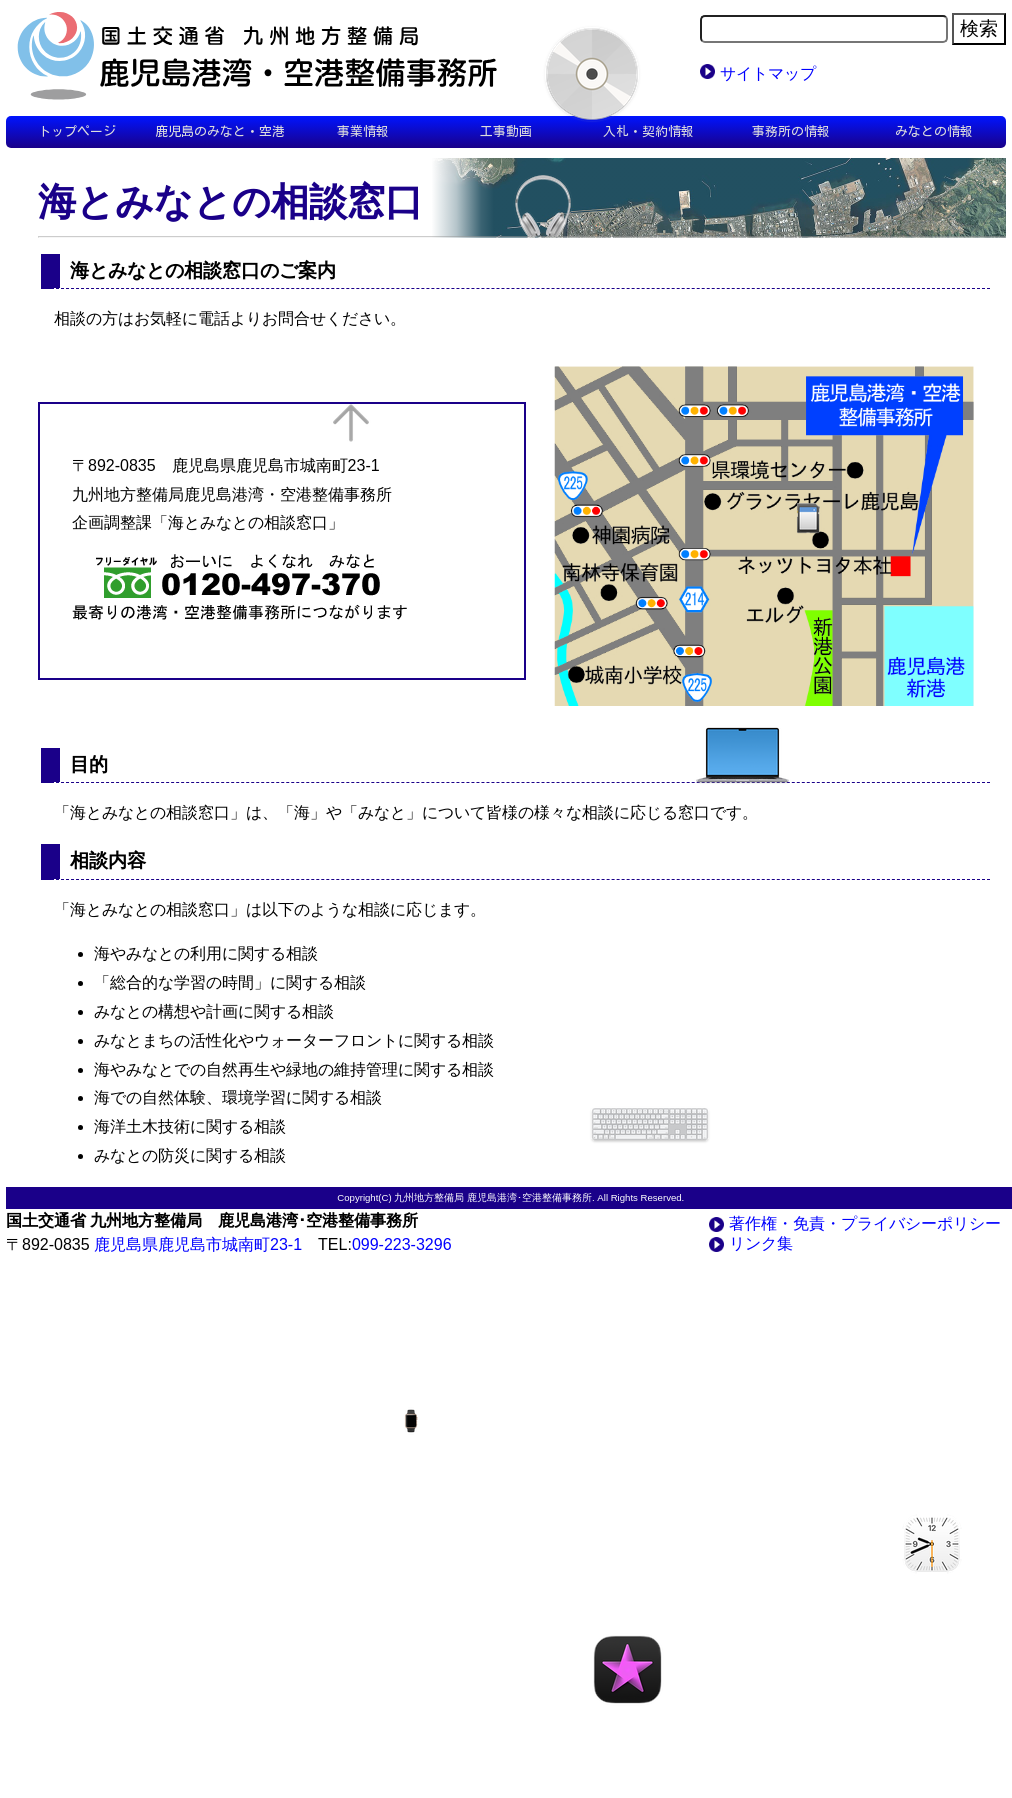  What do you see at coordinates (351, 423) in the screenshot?
I see `upload or send file` at bounding box center [351, 423].